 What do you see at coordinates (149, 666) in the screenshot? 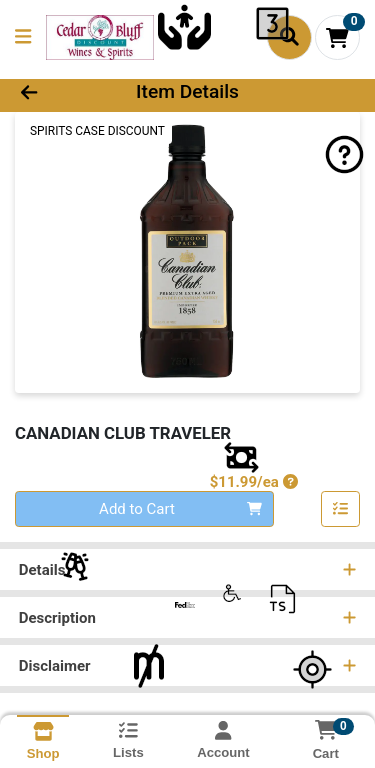
I see `indicates currency in Ethiopian birr` at bounding box center [149, 666].